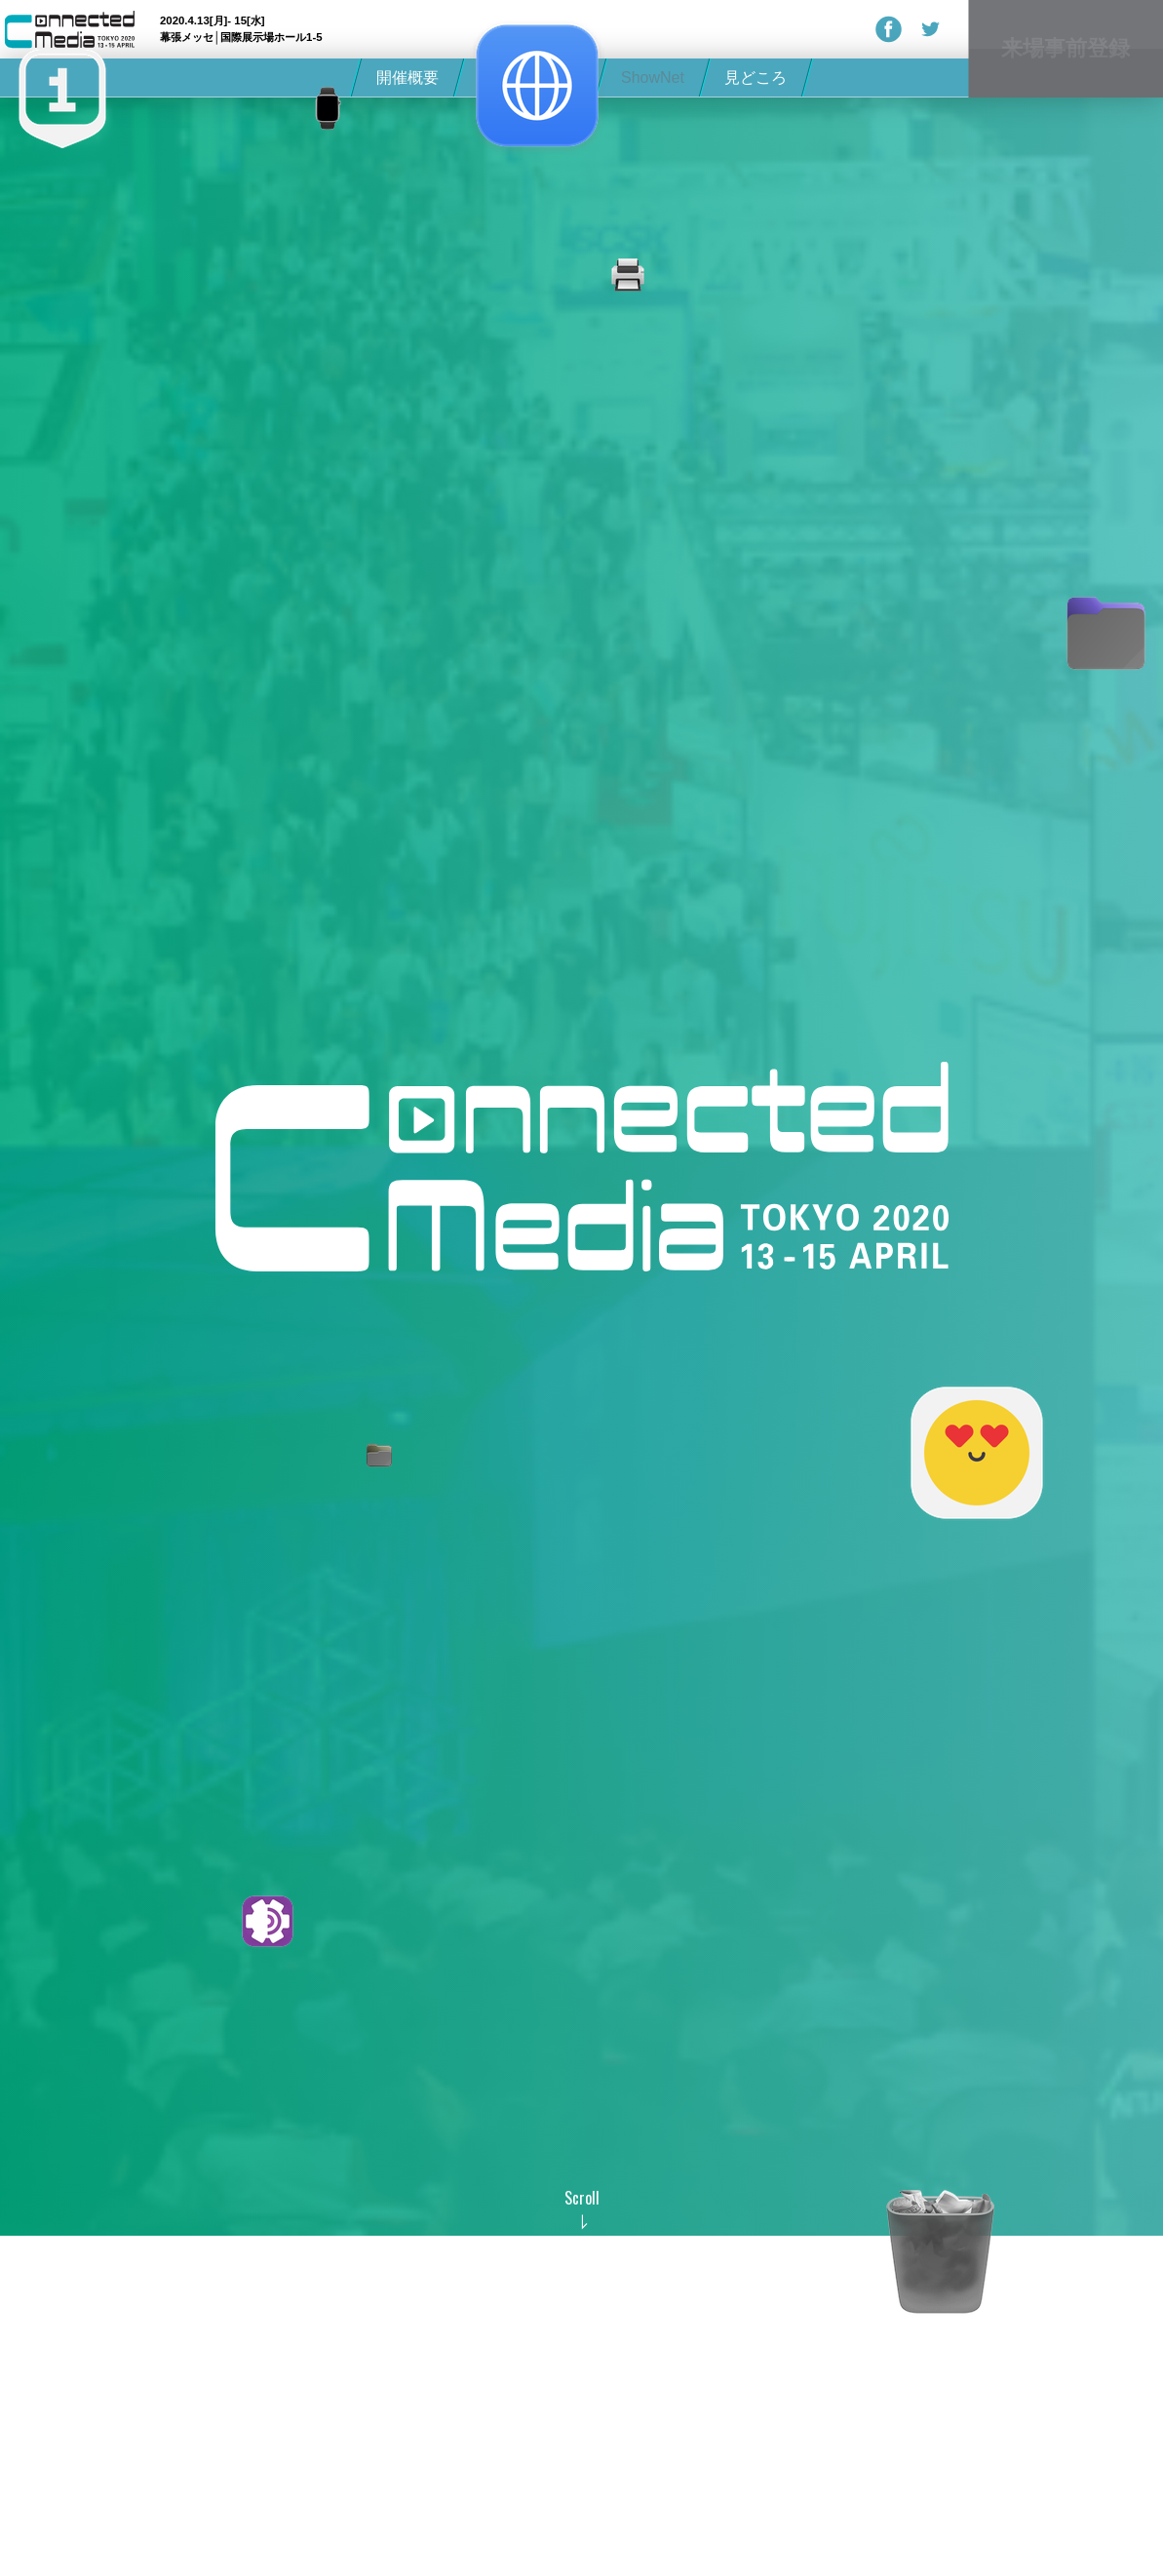 The height and width of the screenshot is (2576, 1163). Describe the element at coordinates (62, 98) in the screenshot. I see `indicates num lock is enabled` at that location.